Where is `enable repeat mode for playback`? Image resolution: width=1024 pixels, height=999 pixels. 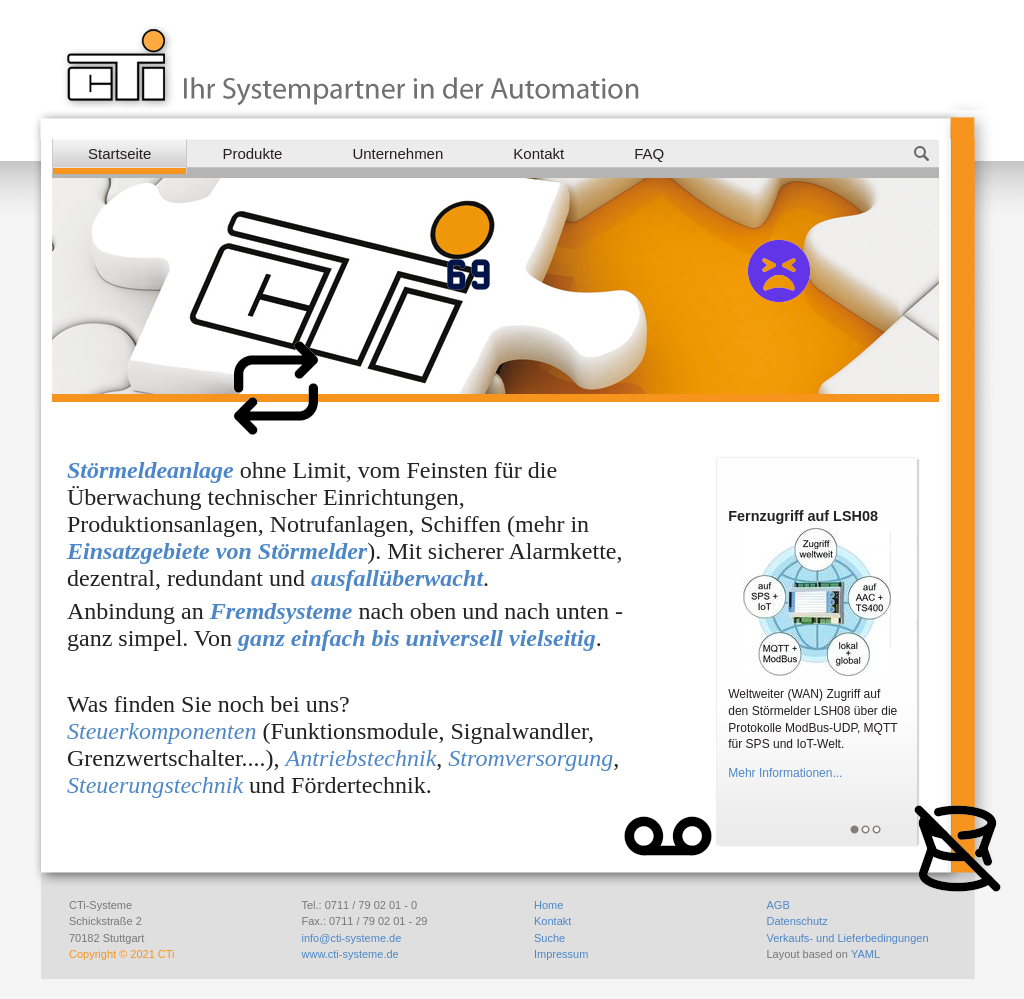
enable repeat mode for playback is located at coordinates (276, 388).